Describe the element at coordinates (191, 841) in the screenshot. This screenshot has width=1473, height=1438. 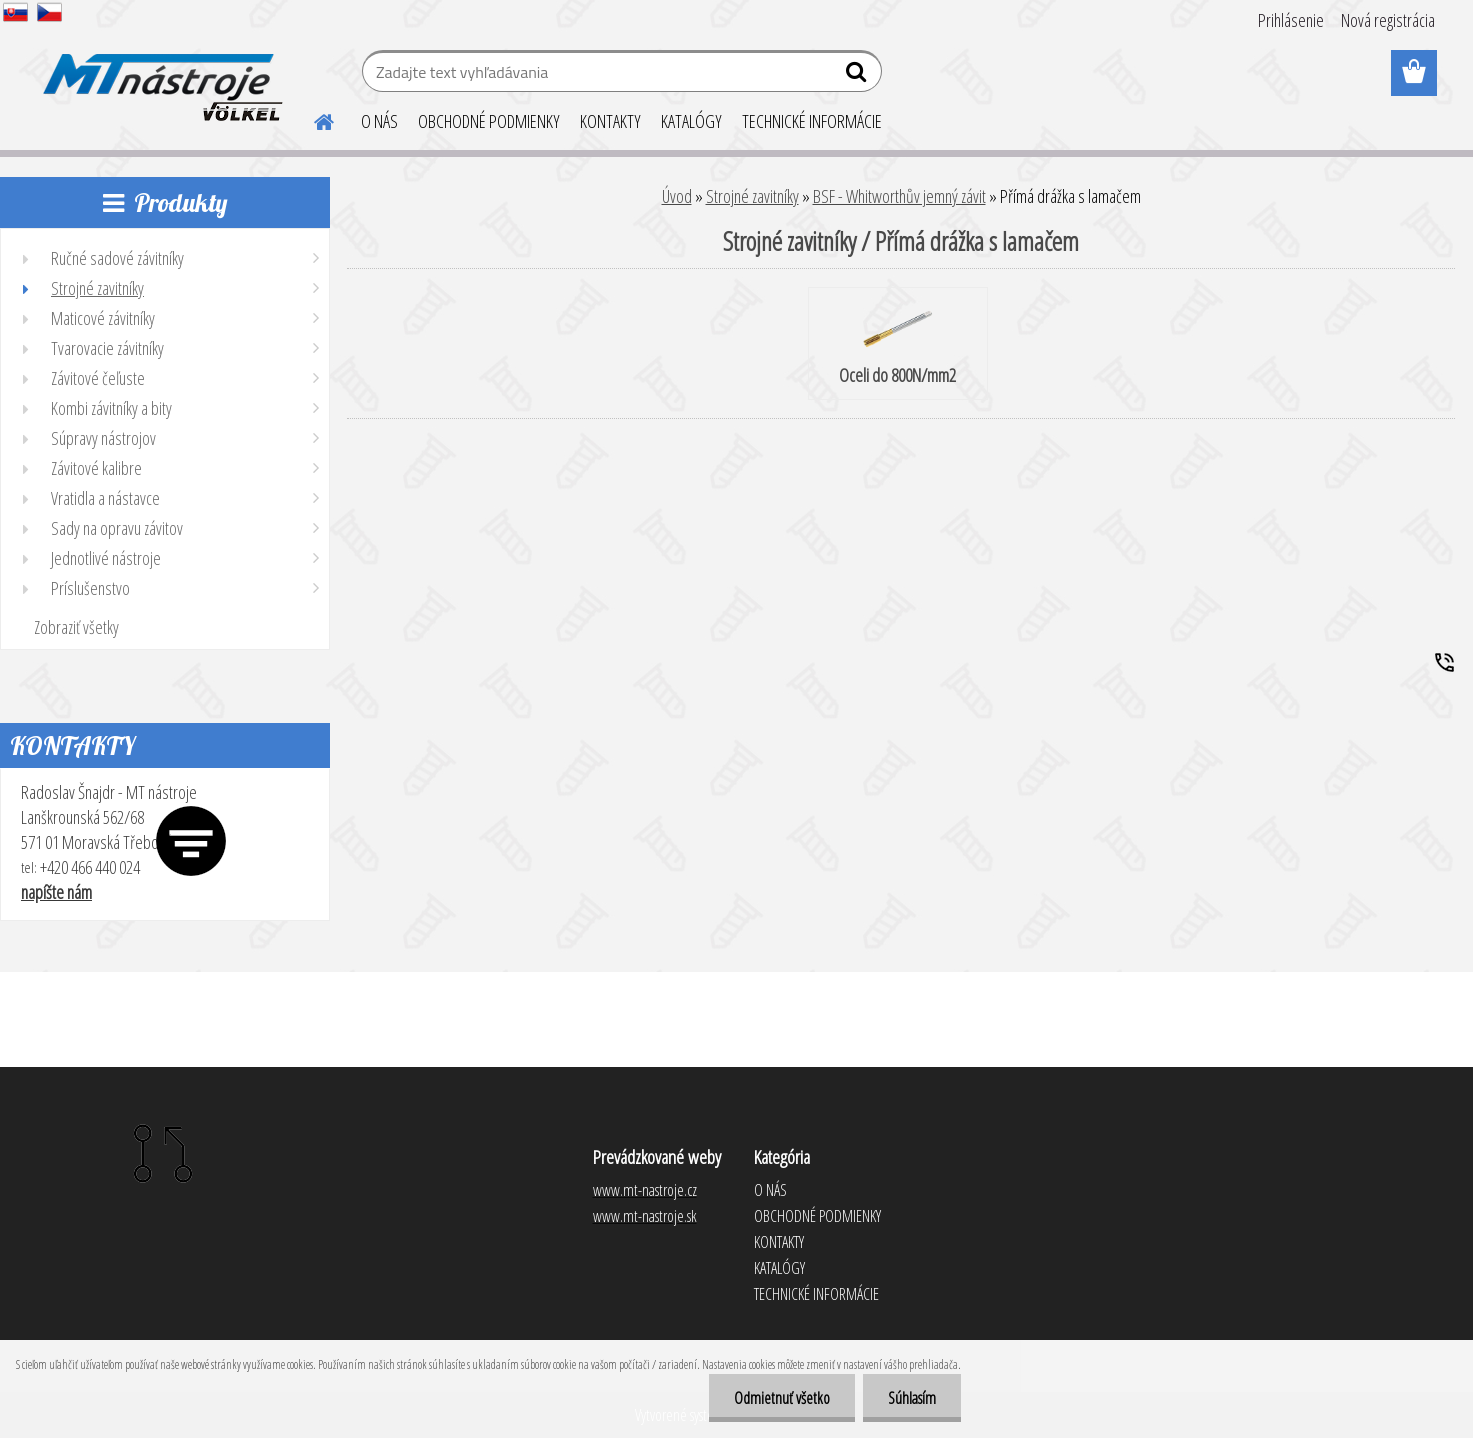
I see `filter or sort content` at that location.